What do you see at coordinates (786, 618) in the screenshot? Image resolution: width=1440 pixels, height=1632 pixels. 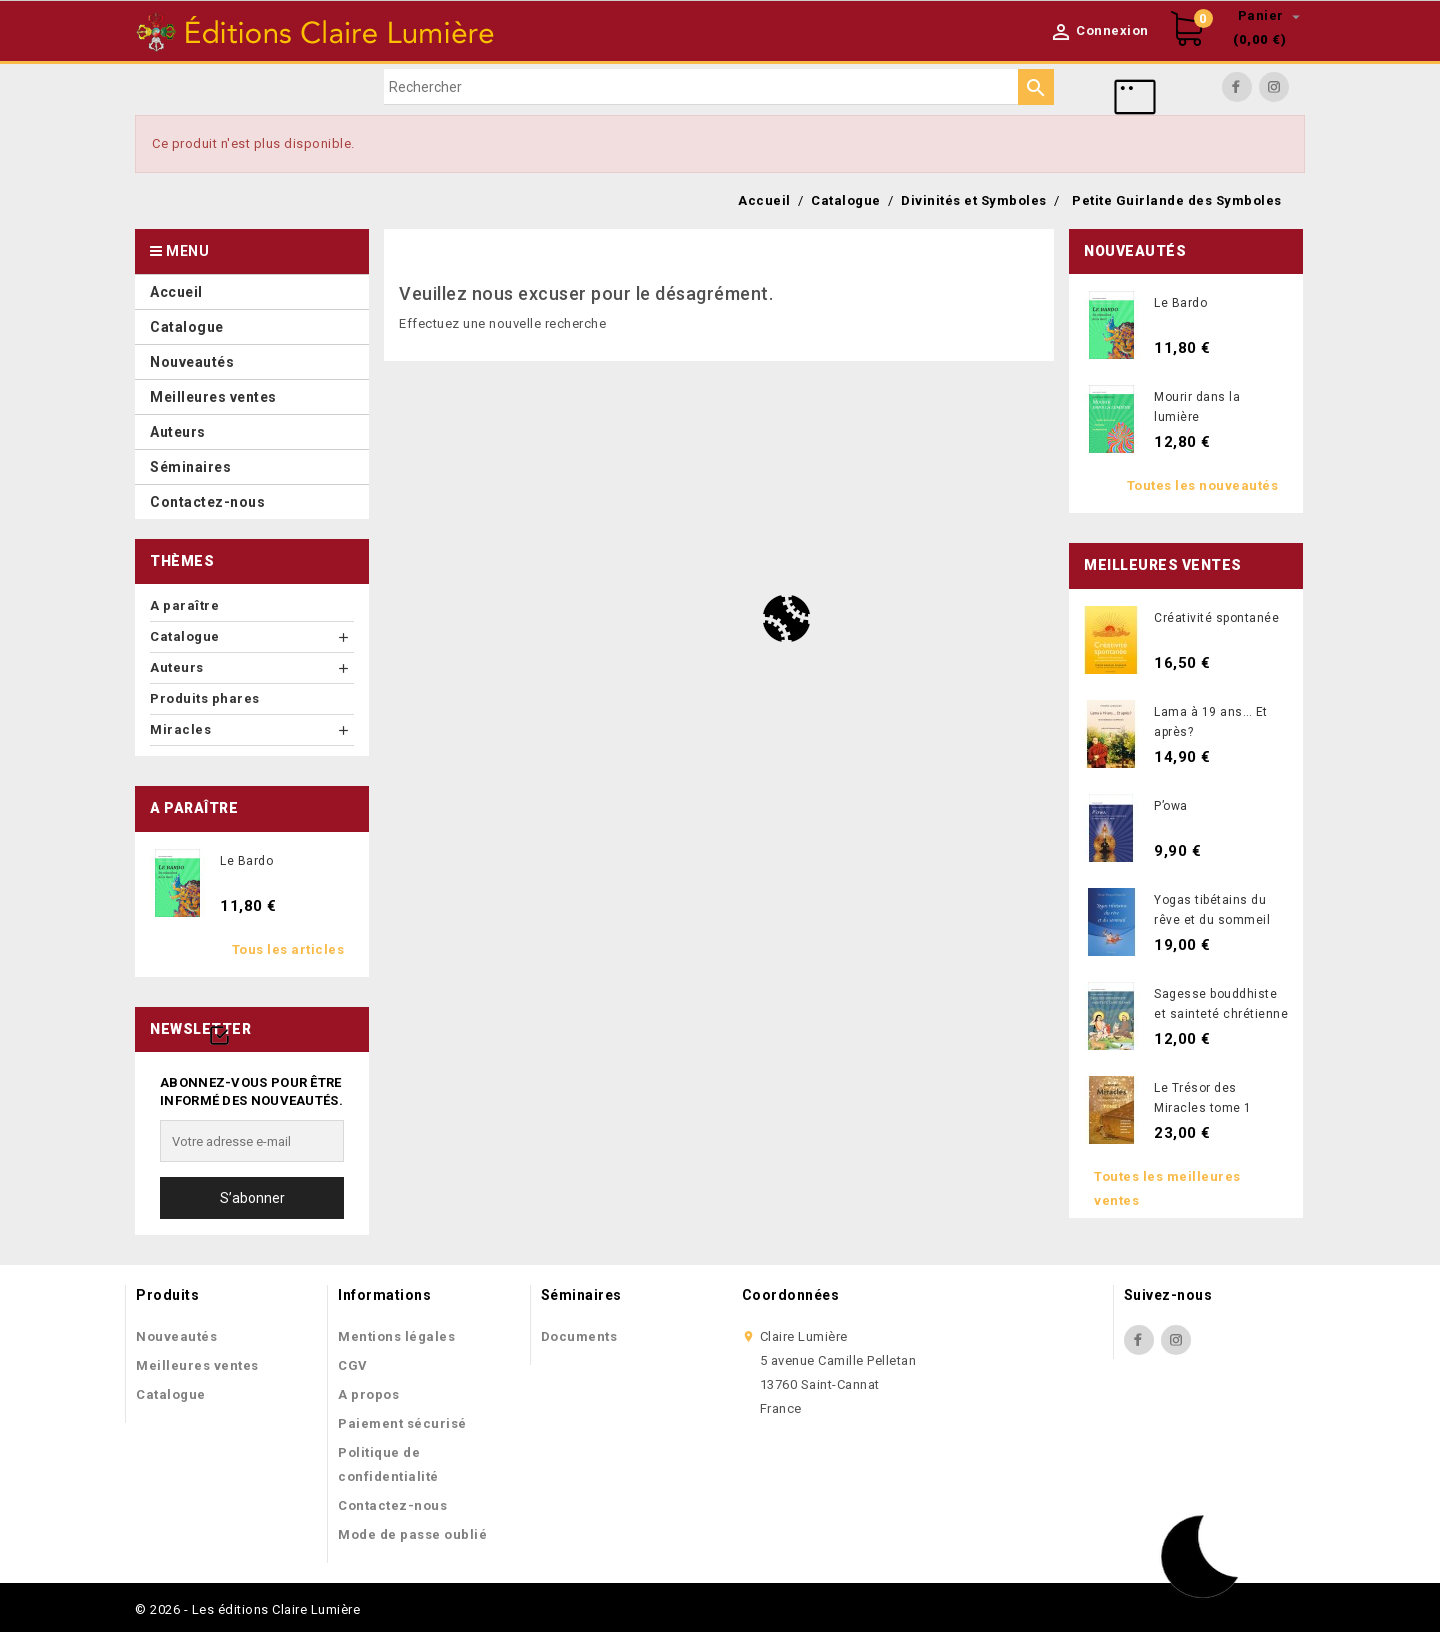 I see `view baseball scores or stats` at bounding box center [786, 618].